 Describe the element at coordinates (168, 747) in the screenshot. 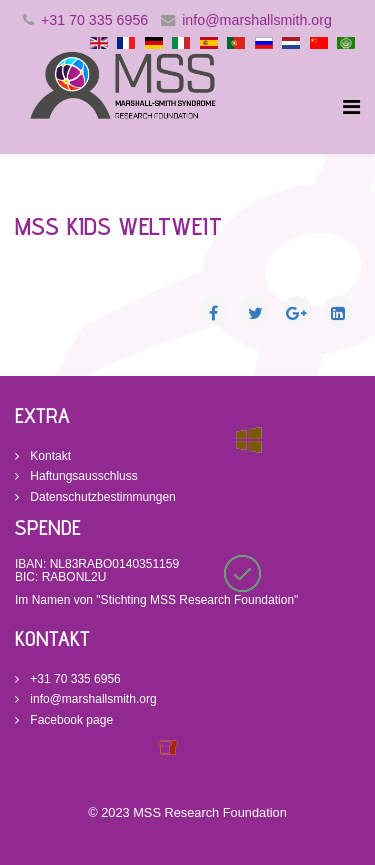

I see `browse bakery or bread products` at that location.